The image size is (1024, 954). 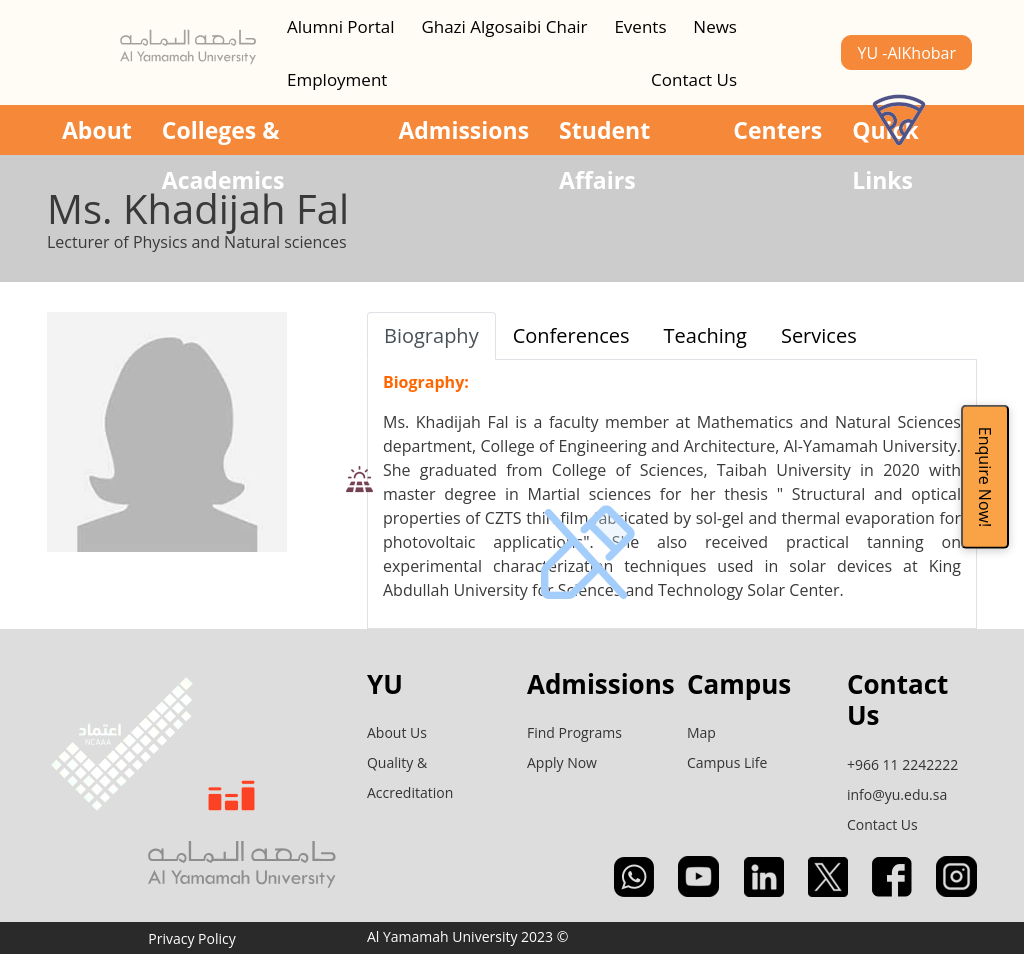 I want to click on view solar panel status or energy production, so click(x=359, y=480).